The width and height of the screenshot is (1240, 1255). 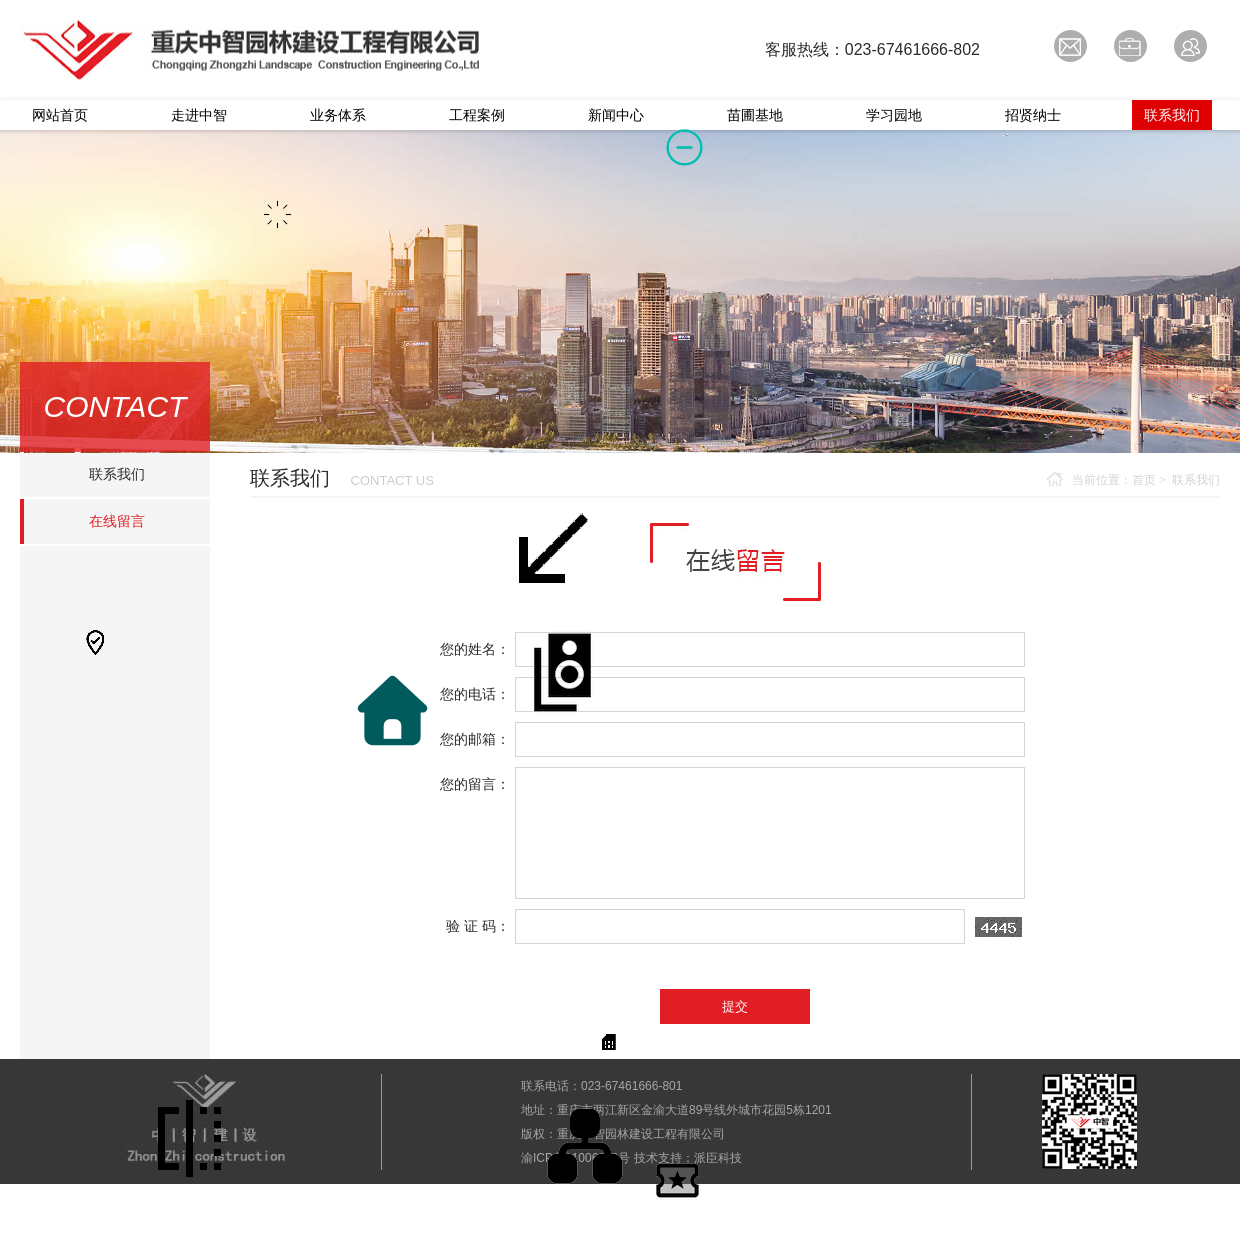 I want to click on view organizational hierarchy or structure, so click(x=585, y=1146).